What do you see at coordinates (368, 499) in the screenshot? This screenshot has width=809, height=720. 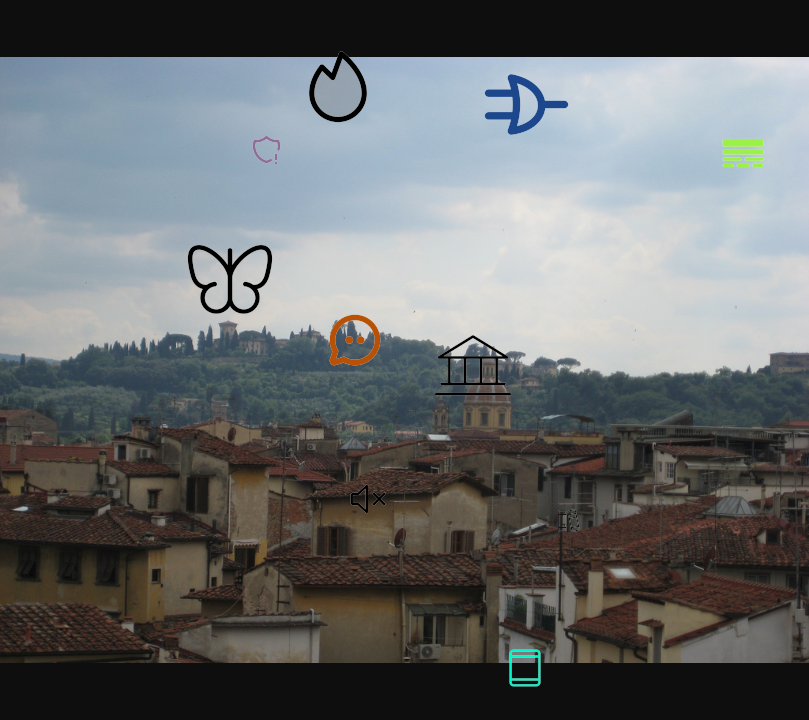 I see `mute audio or sound` at bounding box center [368, 499].